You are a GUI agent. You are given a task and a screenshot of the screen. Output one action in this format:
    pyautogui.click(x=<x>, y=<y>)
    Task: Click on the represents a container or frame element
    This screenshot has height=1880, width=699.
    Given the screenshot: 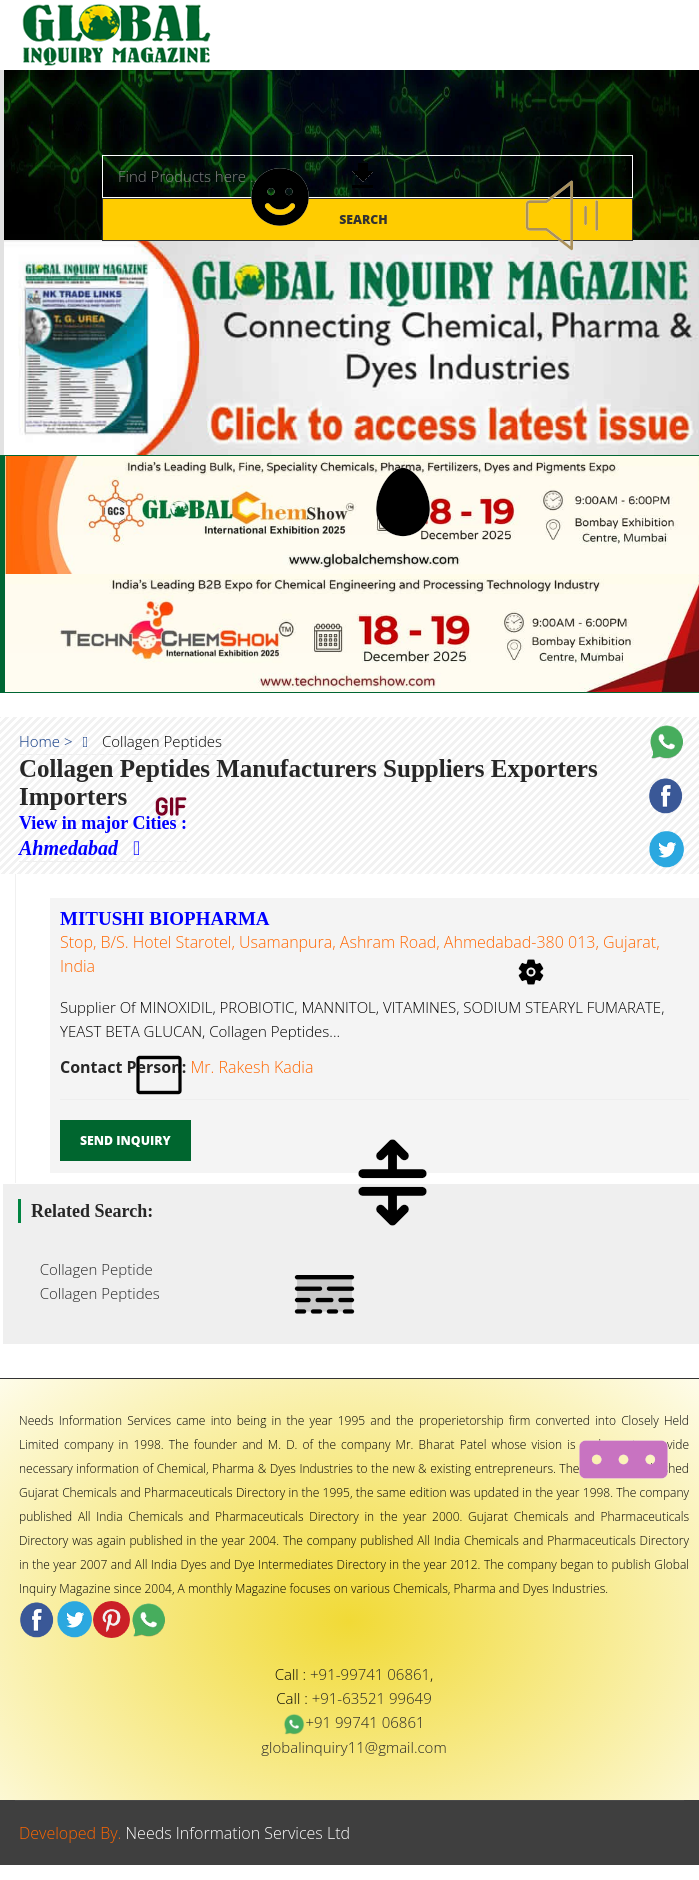 What is the action you would take?
    pyautogui.click(x=159, y=1075)
    